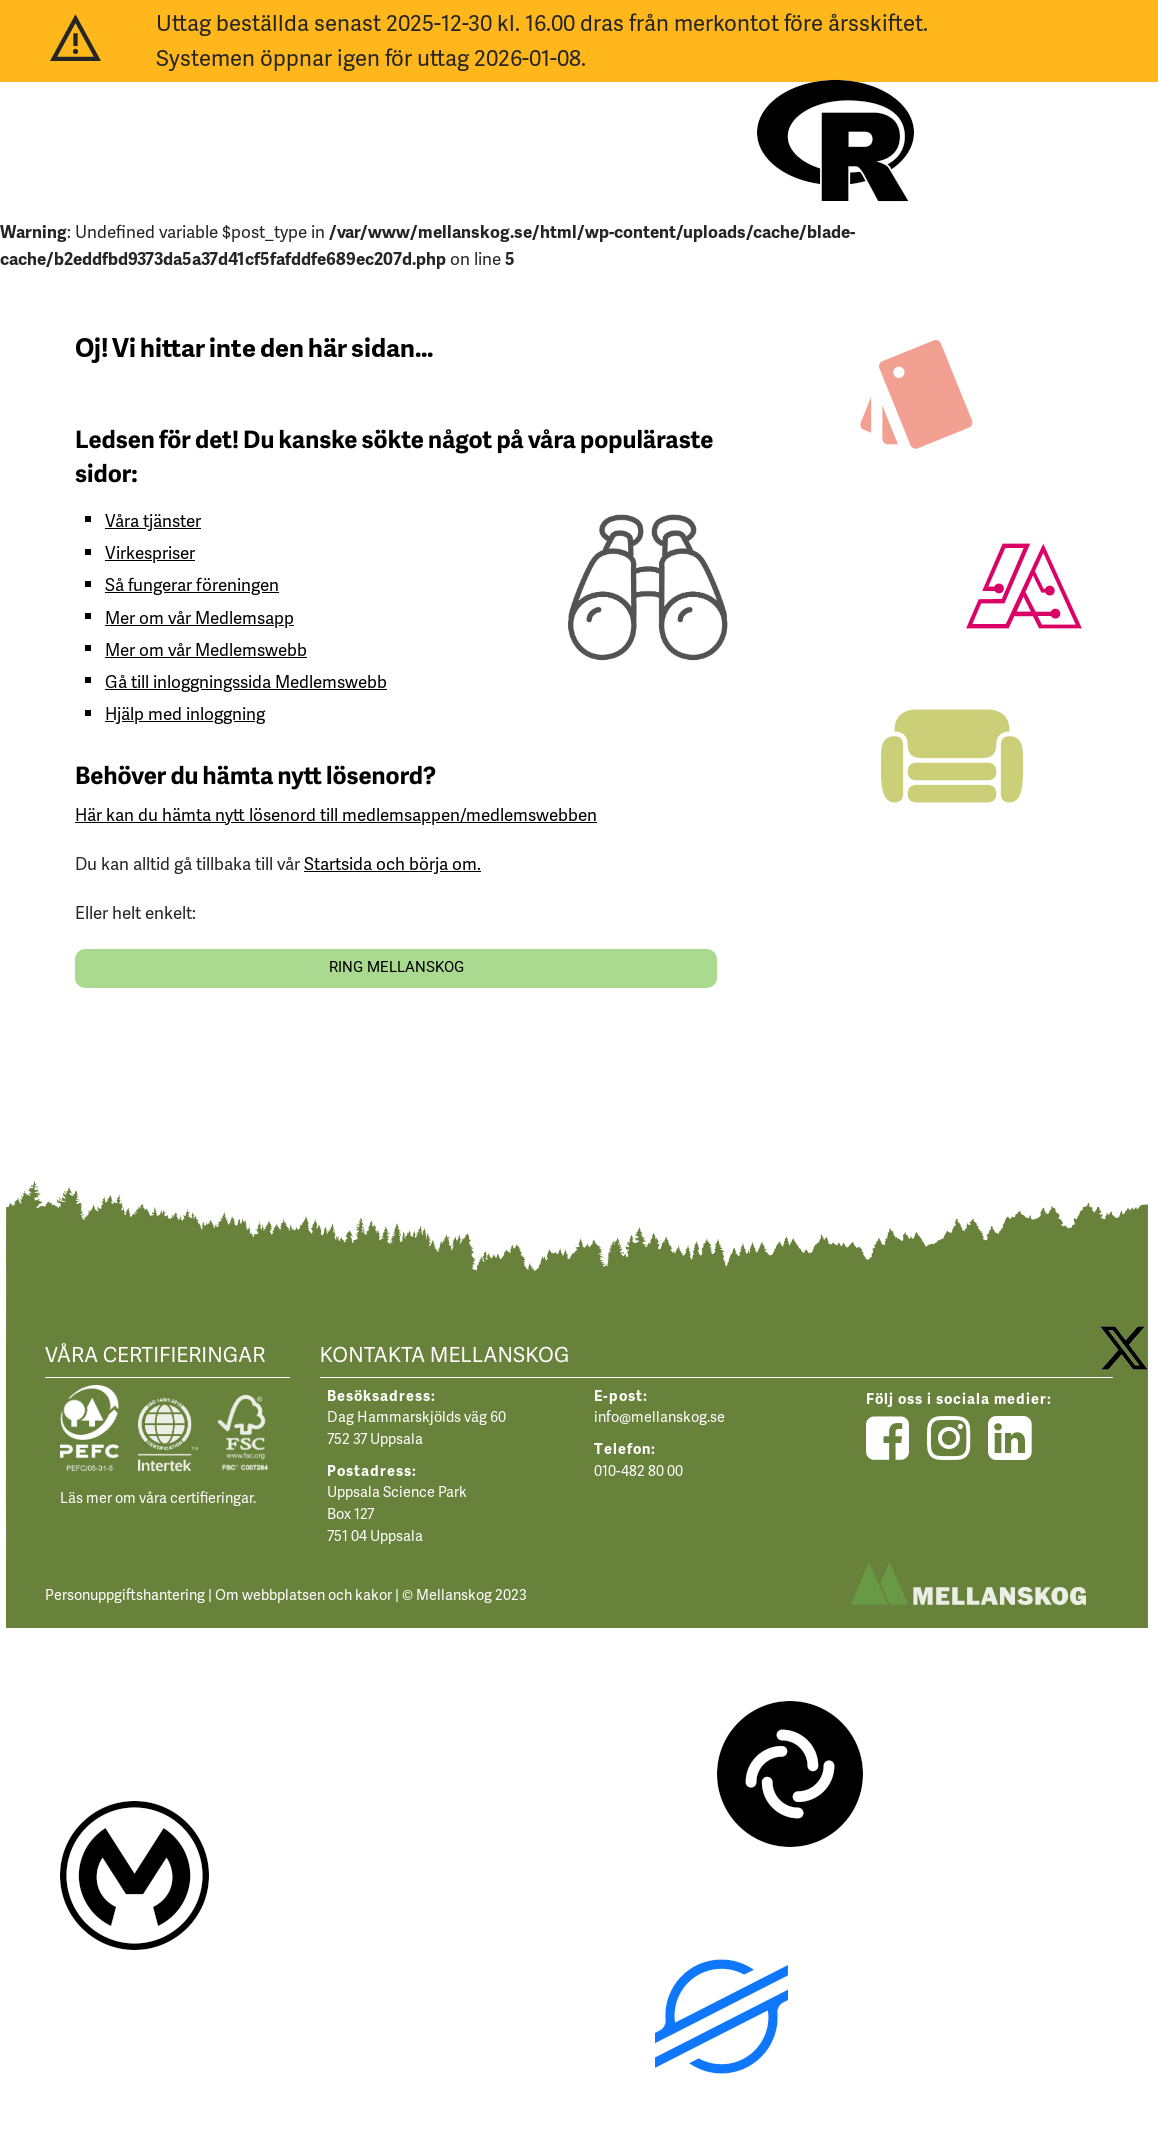 Image resolution: width=1158 pixels, height=2147 pixels. Describe the element at coordinates (721, 2016) in the screenshot. I see `stellar cryptocurrency logo` at that location.